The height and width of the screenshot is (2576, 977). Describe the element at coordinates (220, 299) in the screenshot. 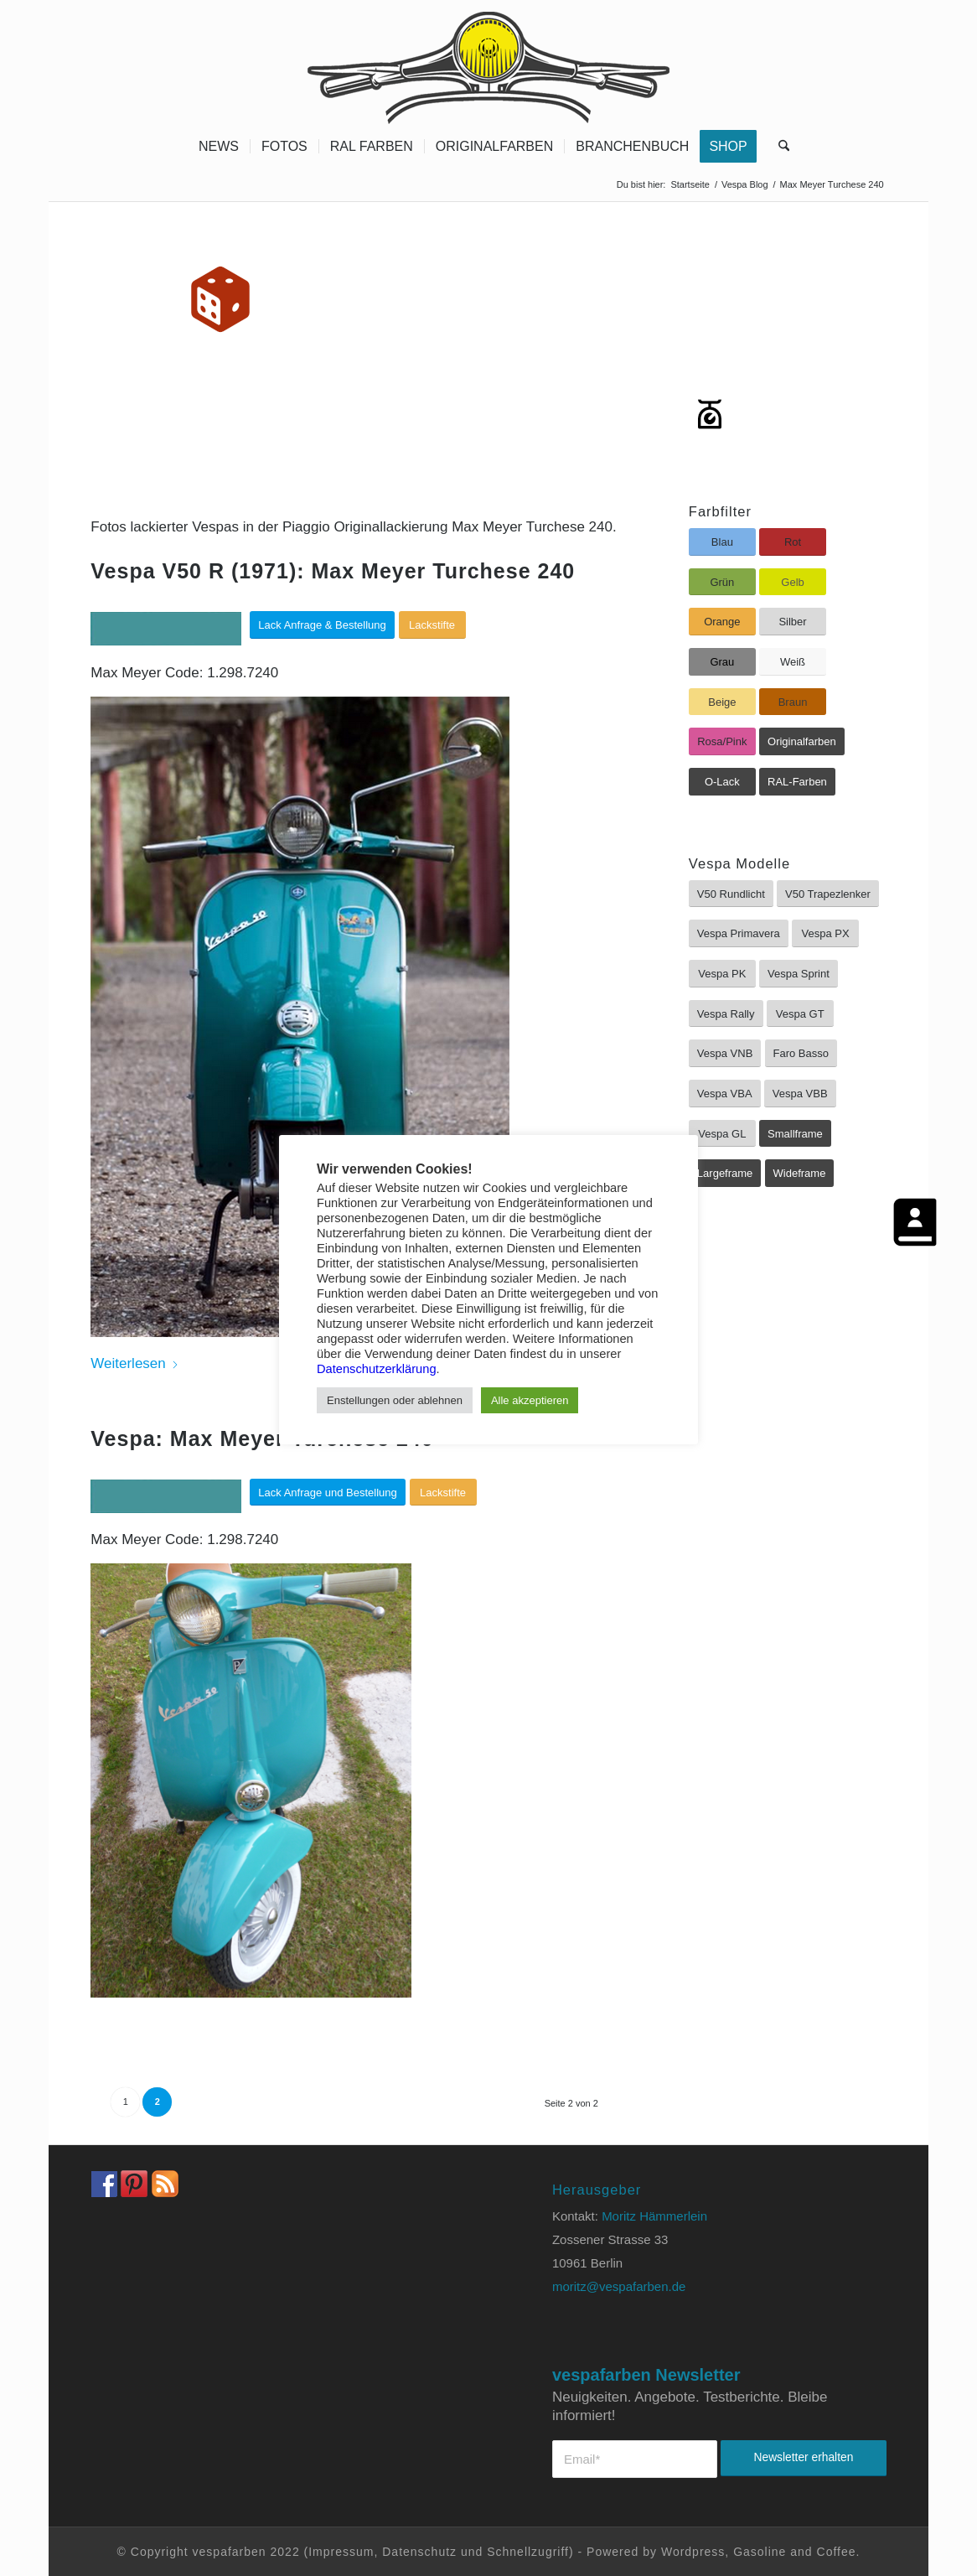

I see `randomize or shuffle content` at that location.